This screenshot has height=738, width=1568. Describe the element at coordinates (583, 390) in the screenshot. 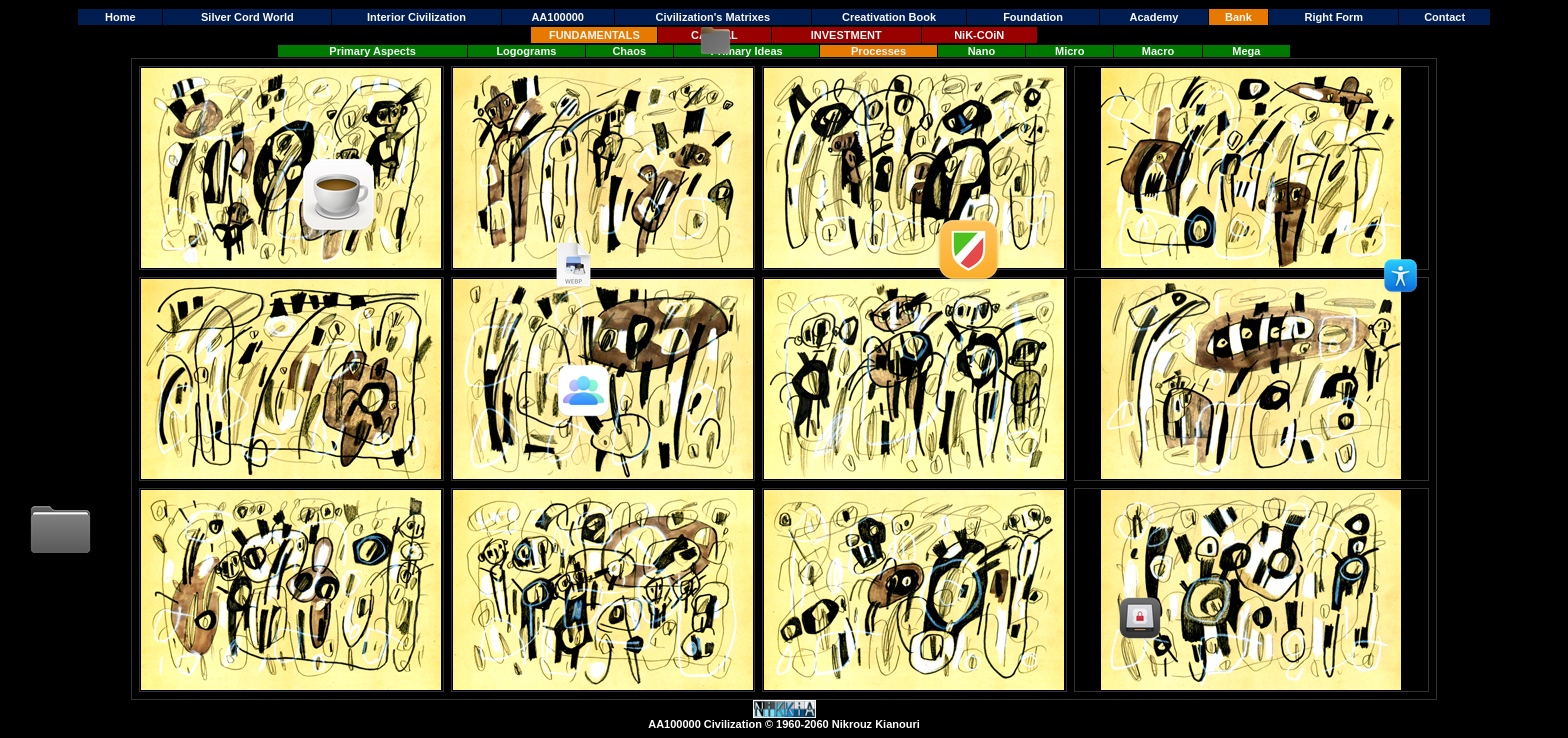

I see `access family sharing and parental control settings` at that location.